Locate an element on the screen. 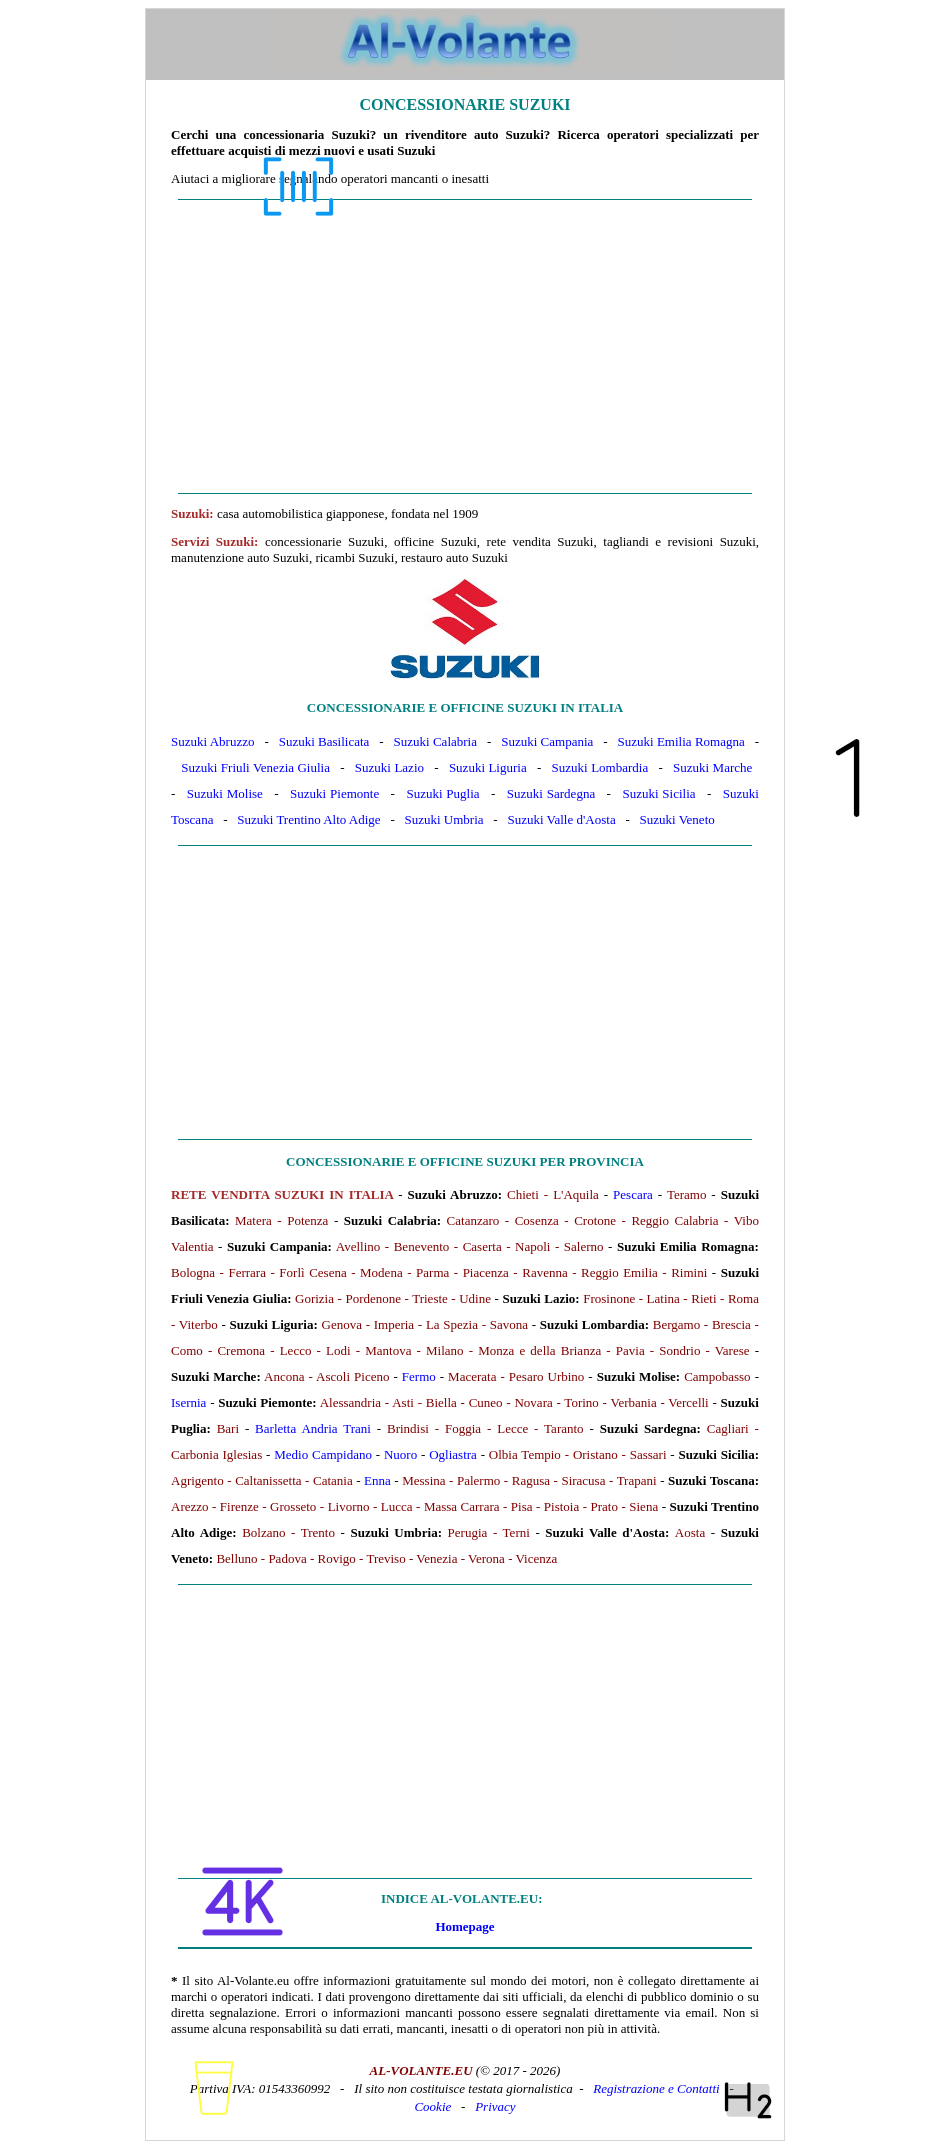 The height and width of the screenshot is (2149, 930). indicates first place or top ranking is located at coordinates (853, 778).